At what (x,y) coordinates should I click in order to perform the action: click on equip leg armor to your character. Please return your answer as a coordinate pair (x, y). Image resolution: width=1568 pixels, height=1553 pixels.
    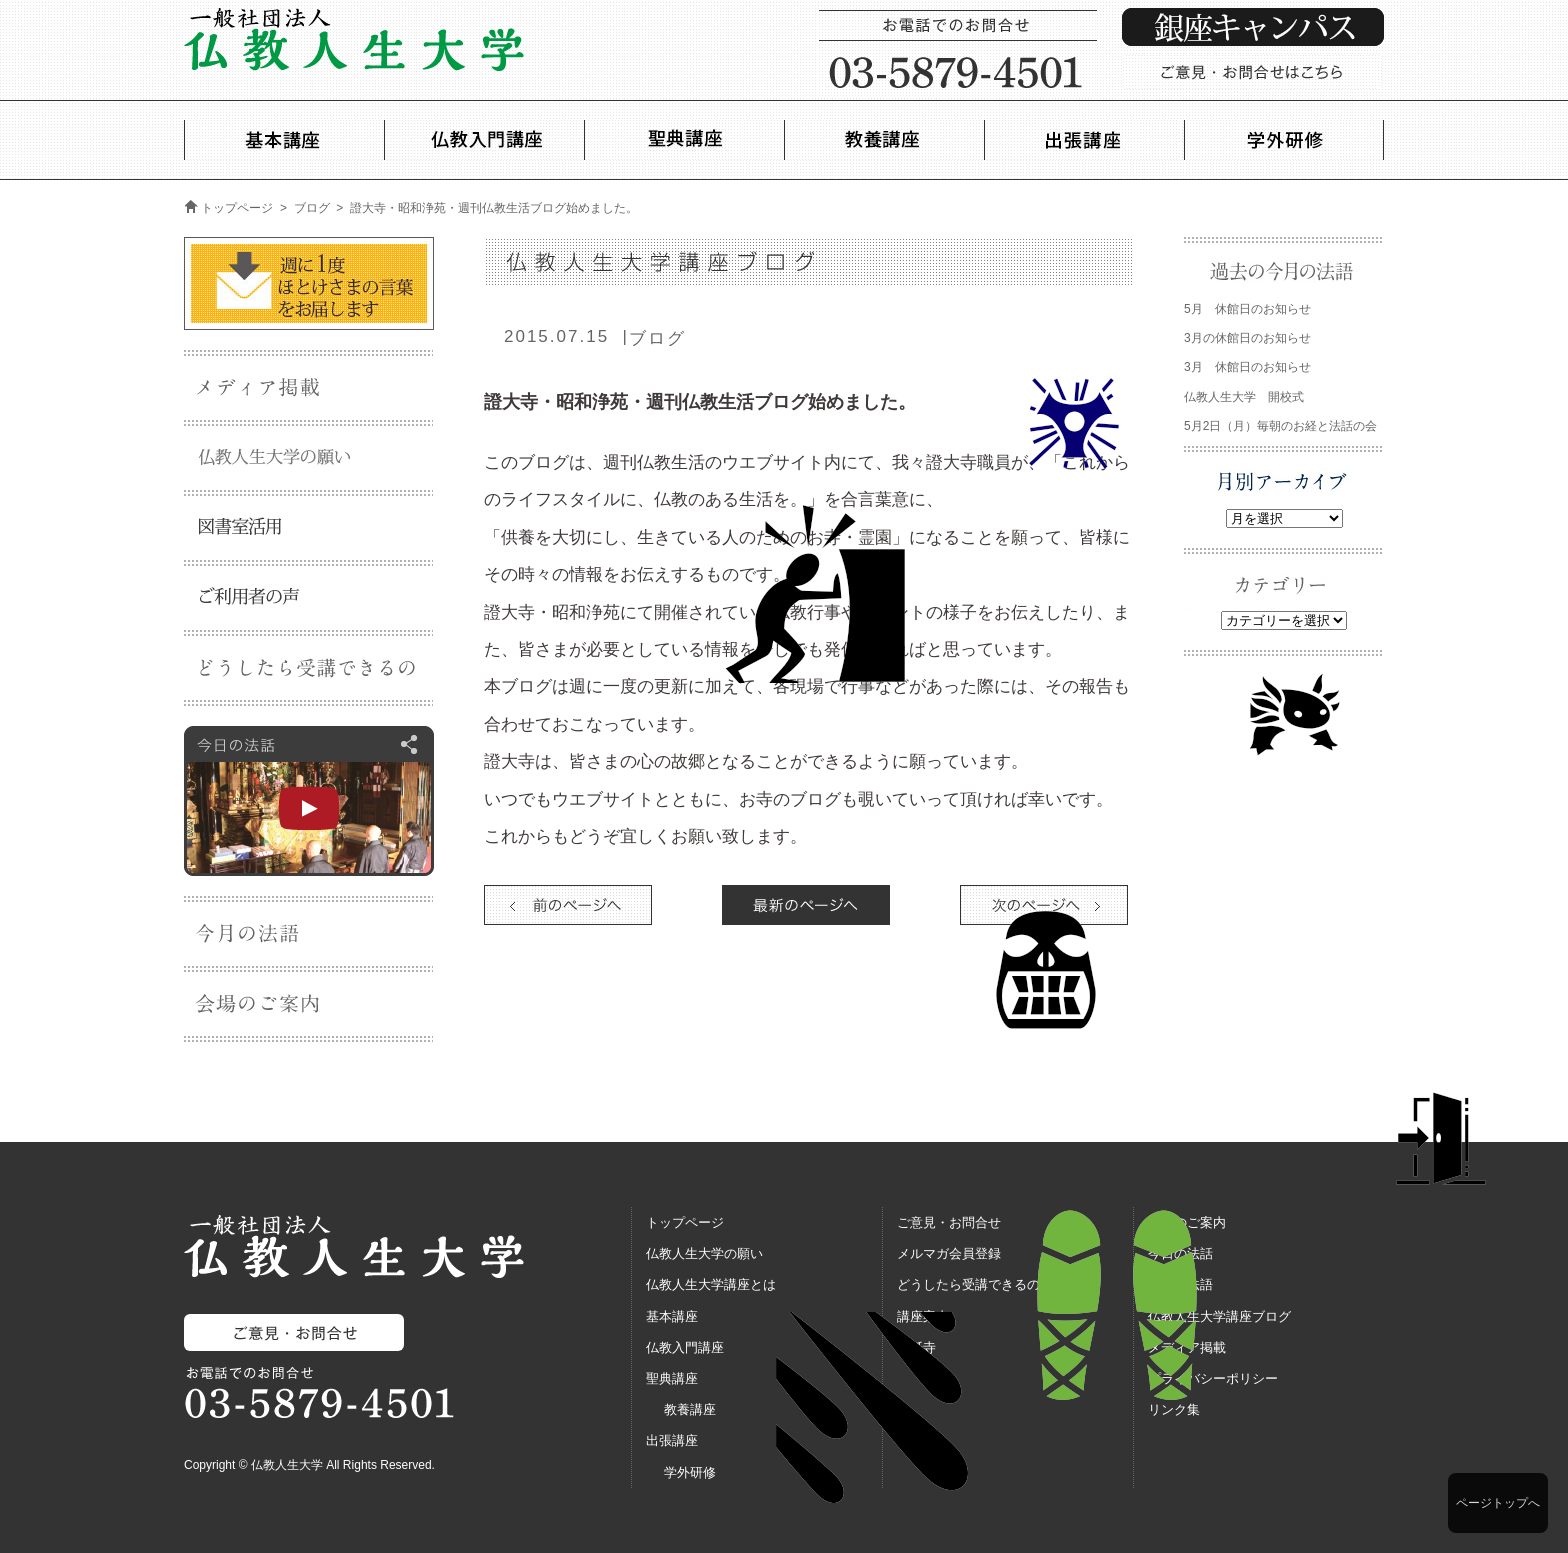
    Looking at the image, I should click on (1117, 1302).